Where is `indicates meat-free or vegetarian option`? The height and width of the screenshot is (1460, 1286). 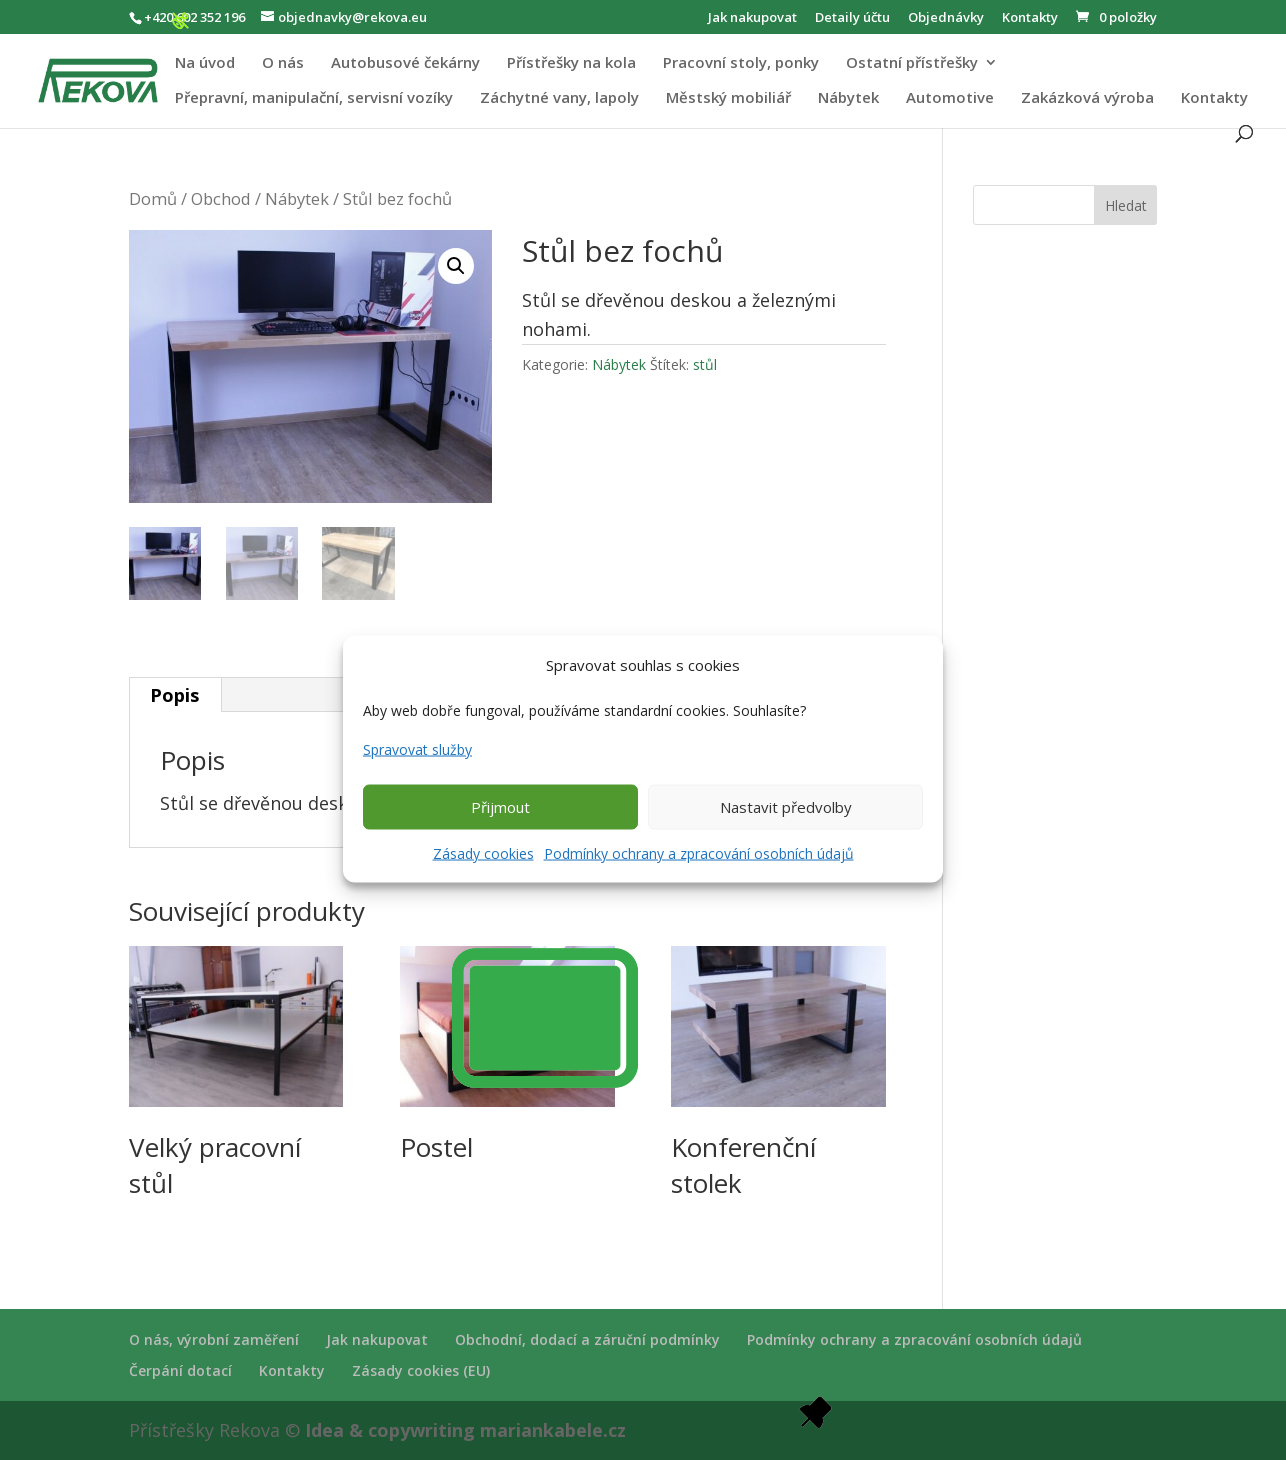 indicates meat-free or vegetarian option is located at coordinates (180, 20).